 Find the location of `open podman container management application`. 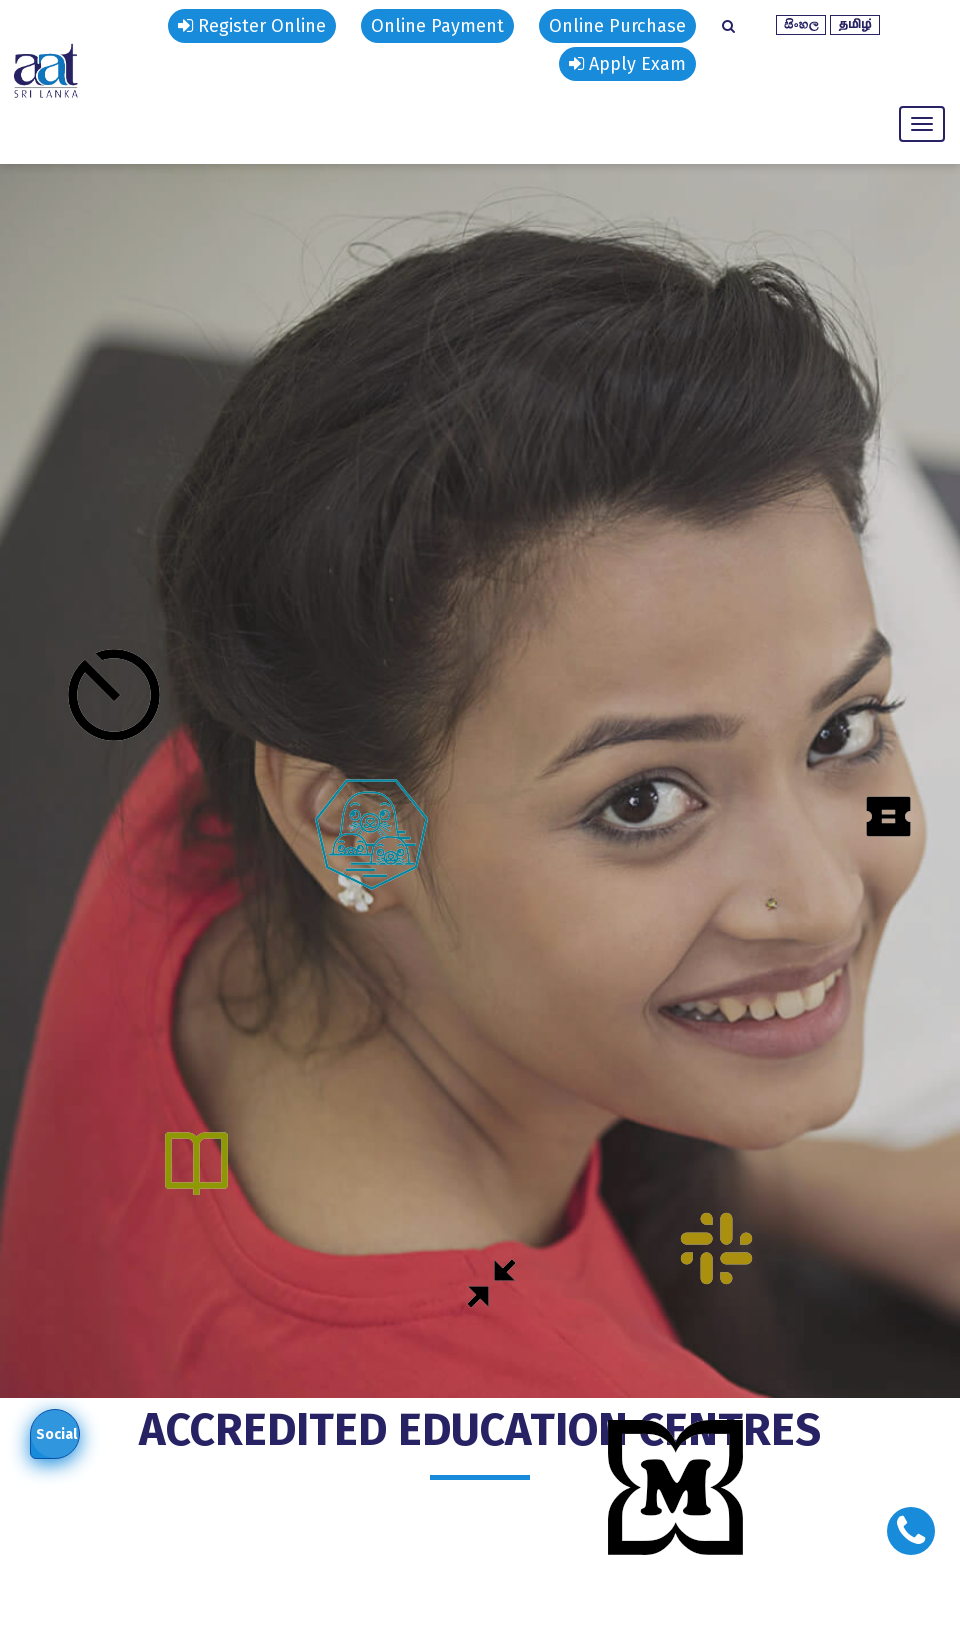

open podman container management application is located at coordinates (371, 834).